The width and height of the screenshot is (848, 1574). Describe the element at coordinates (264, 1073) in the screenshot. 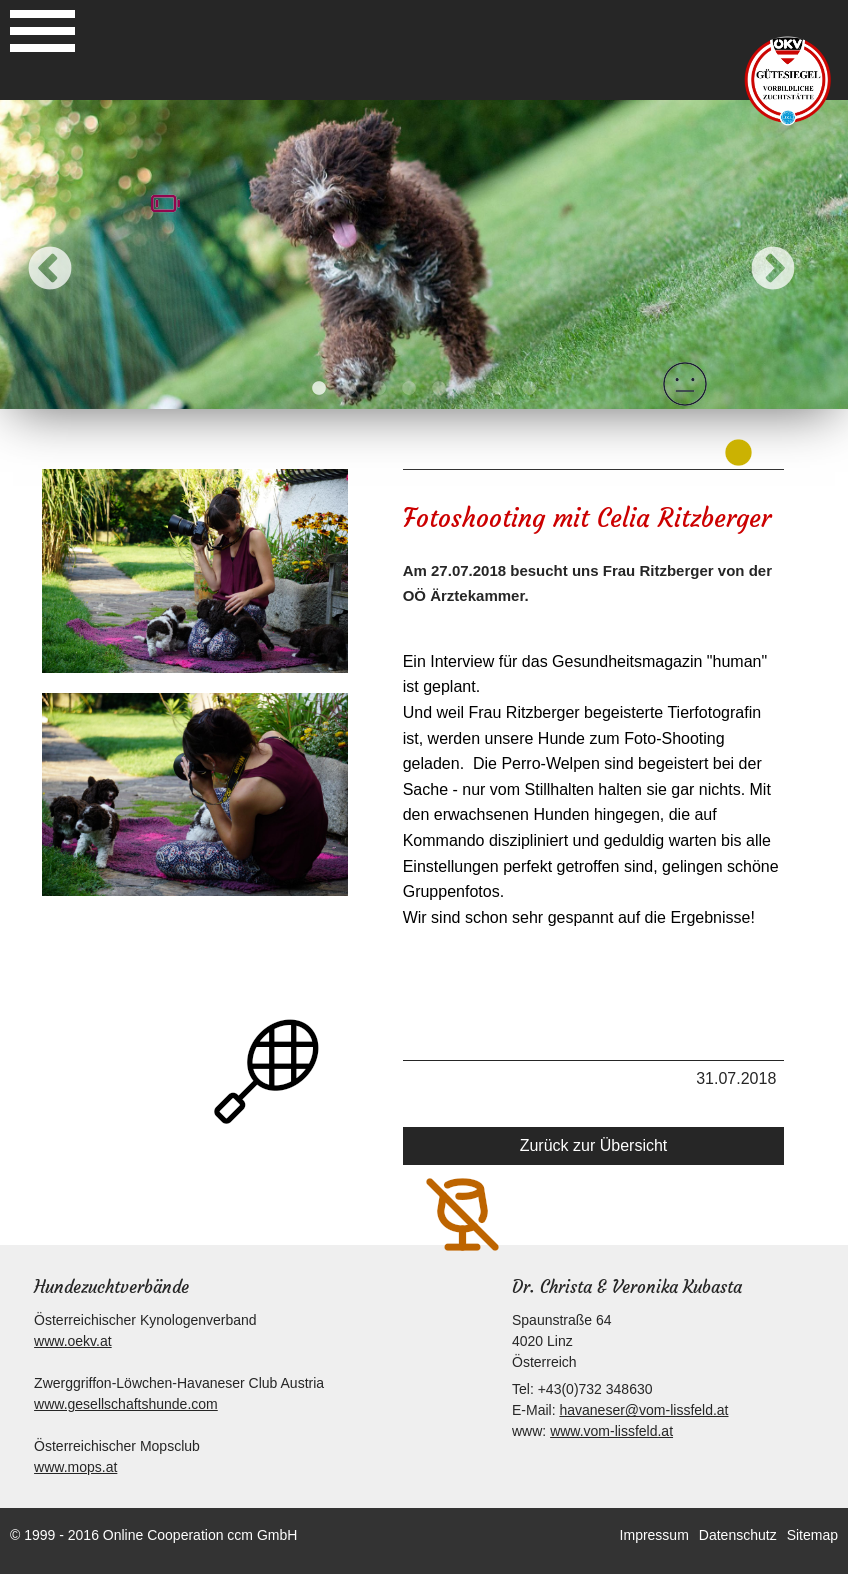

I see `access tennis or racquet sports features` at that location.